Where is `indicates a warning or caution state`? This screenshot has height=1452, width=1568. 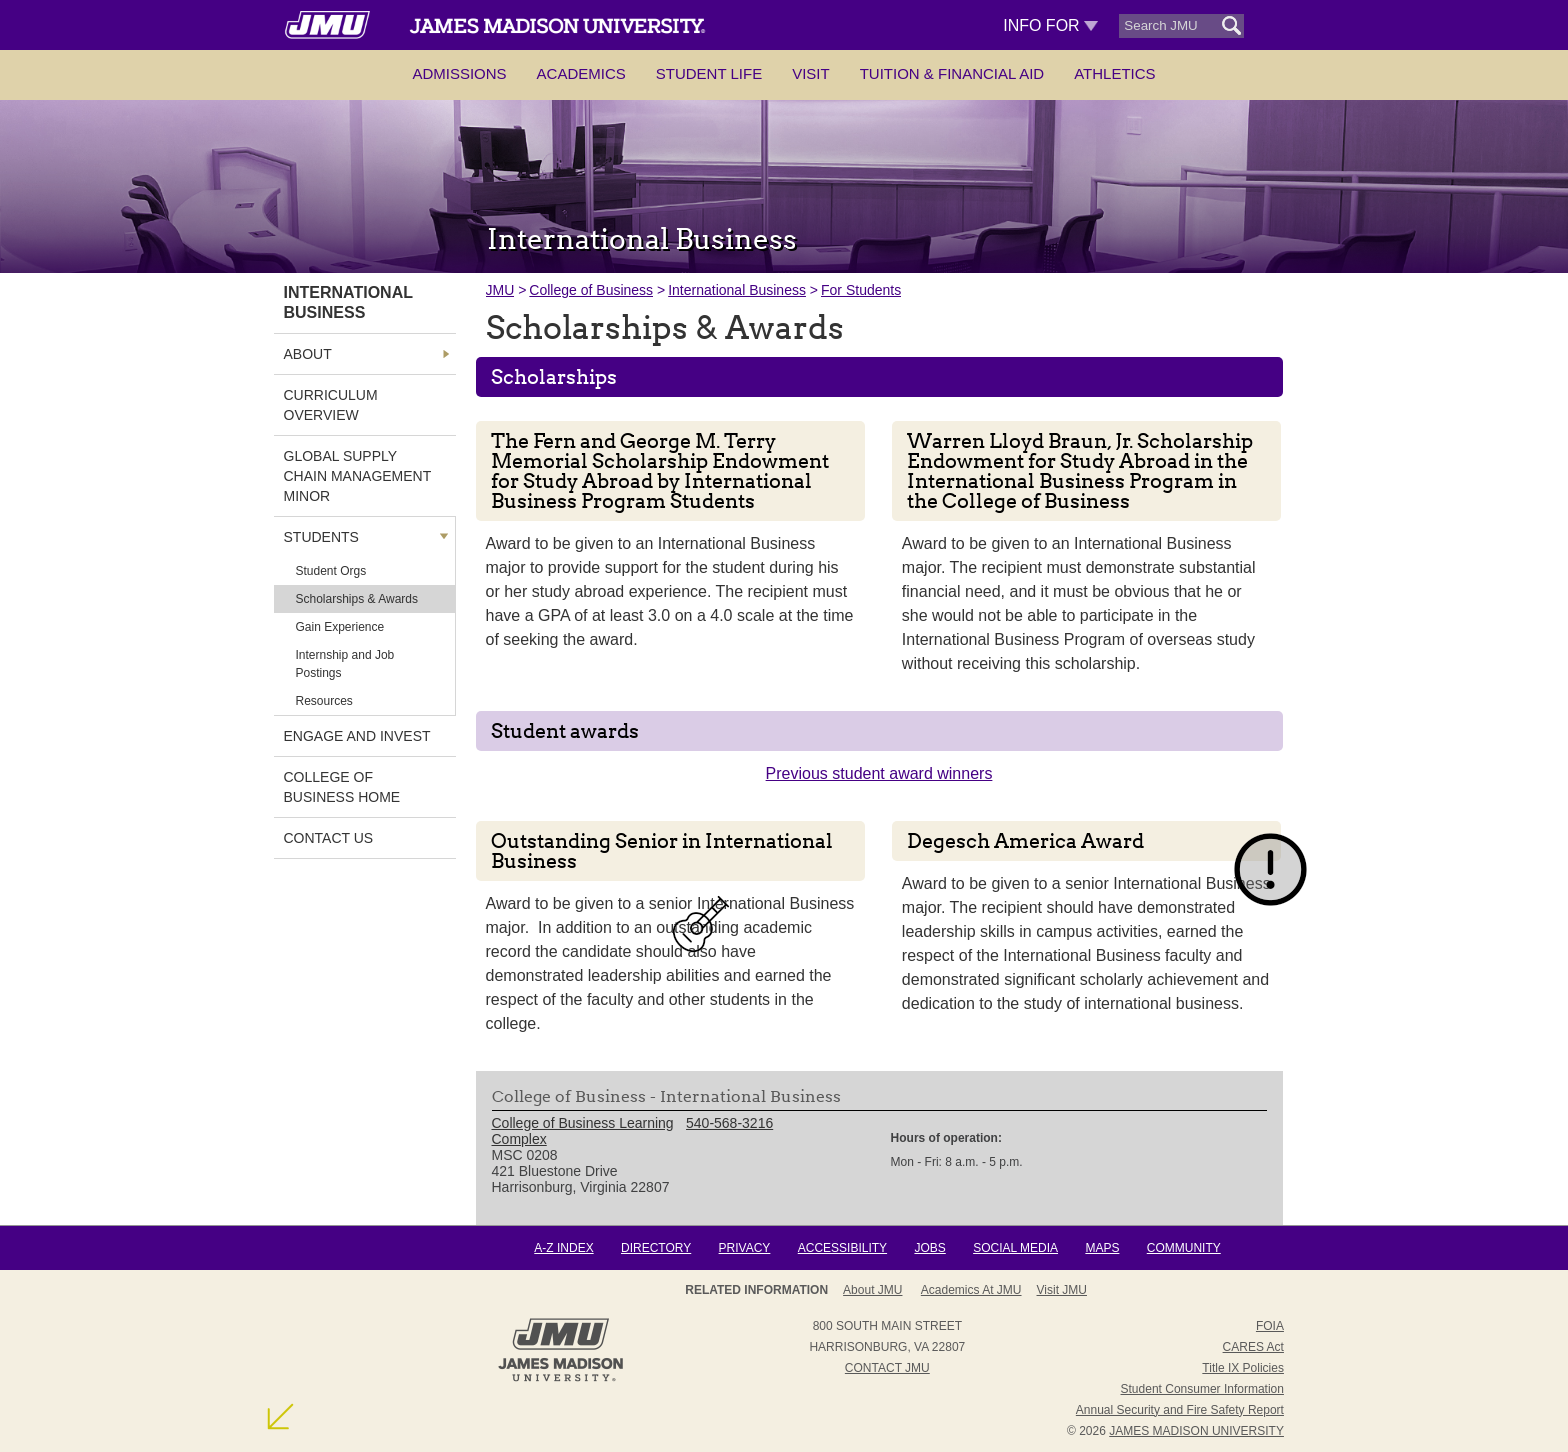
indicates a warning or caution state is located at coordinates (1270, 869).